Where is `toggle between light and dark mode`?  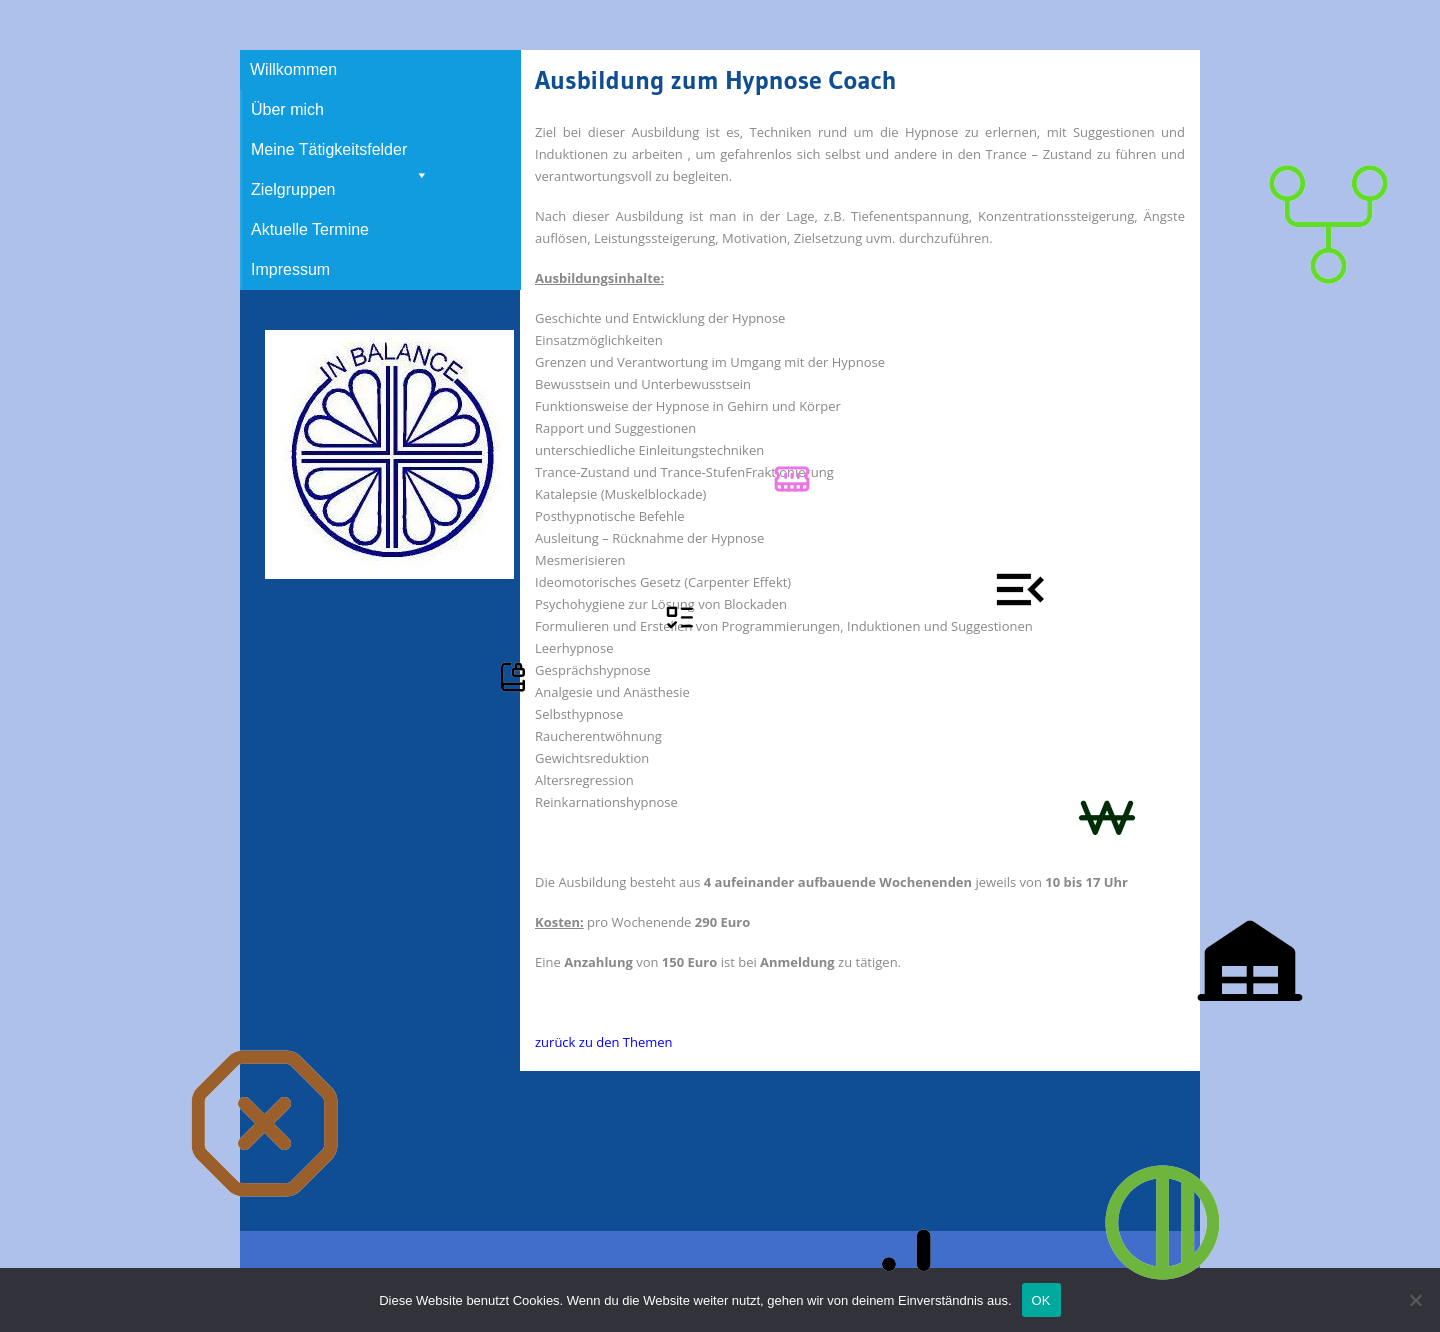 toggle between light and dark mode is located at coordinates (1162, 1222).